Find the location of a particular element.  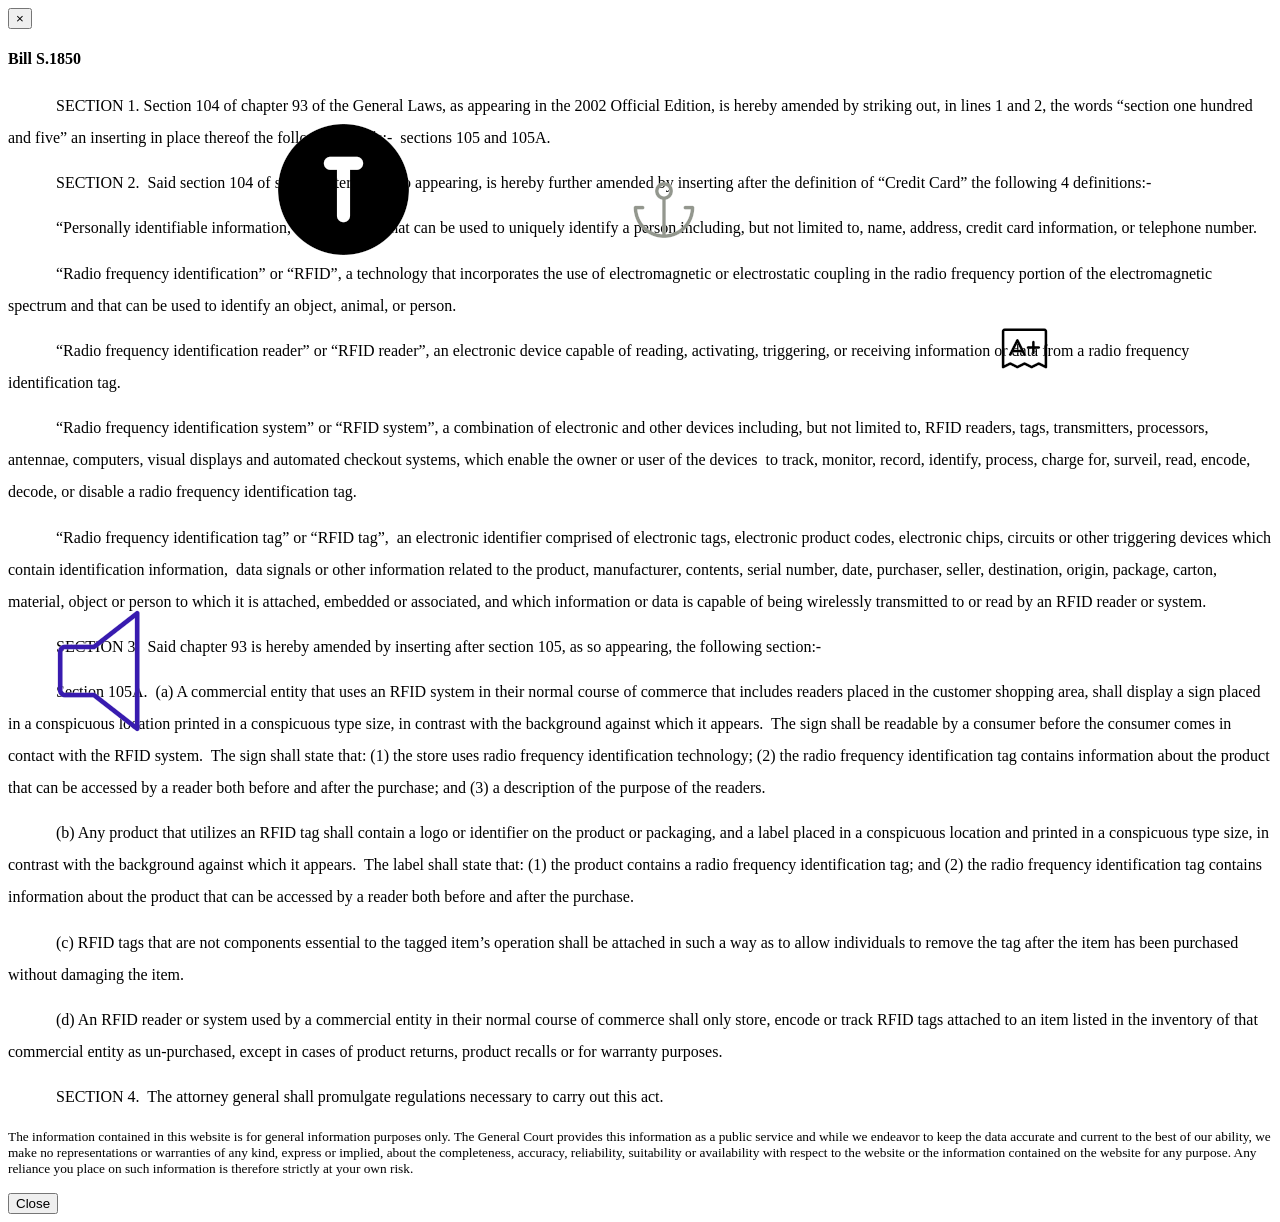

view exam or test results is located at coordinates (1024, 347).